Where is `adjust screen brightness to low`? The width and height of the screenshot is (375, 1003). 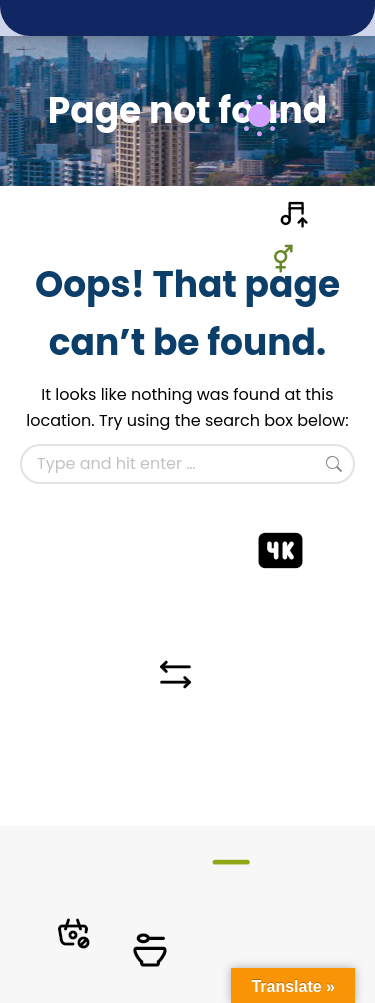 adjust screen brightness to low is located at coordinates (259, 115).